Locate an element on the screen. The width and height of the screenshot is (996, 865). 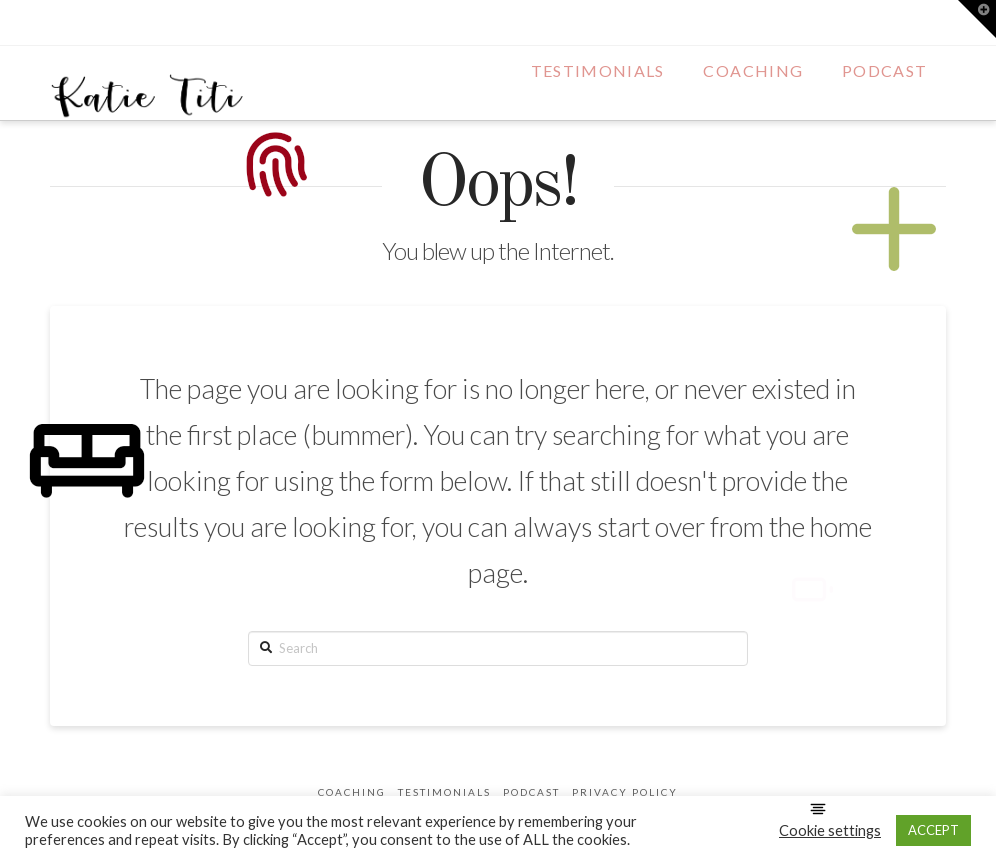
add a new item is located at coordinates (894, 229).